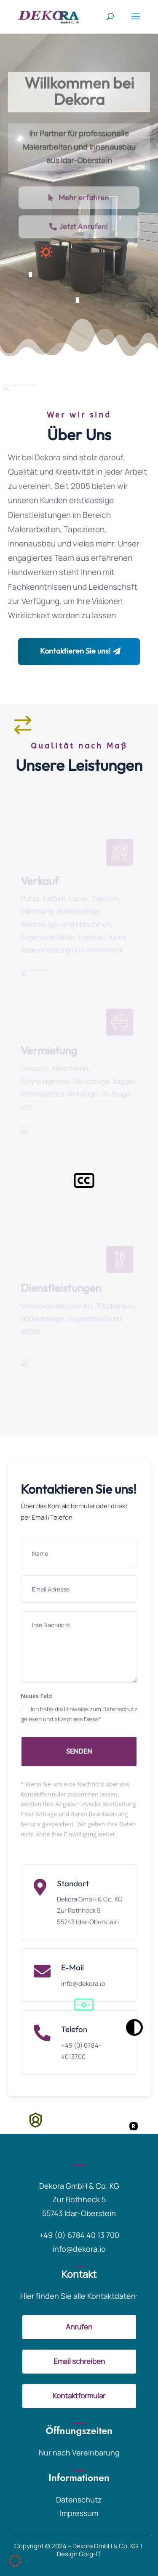 The height and width of the screenshot is (2576, 158). I want to click on toggle between light and dark mode, so click(134, 2027).